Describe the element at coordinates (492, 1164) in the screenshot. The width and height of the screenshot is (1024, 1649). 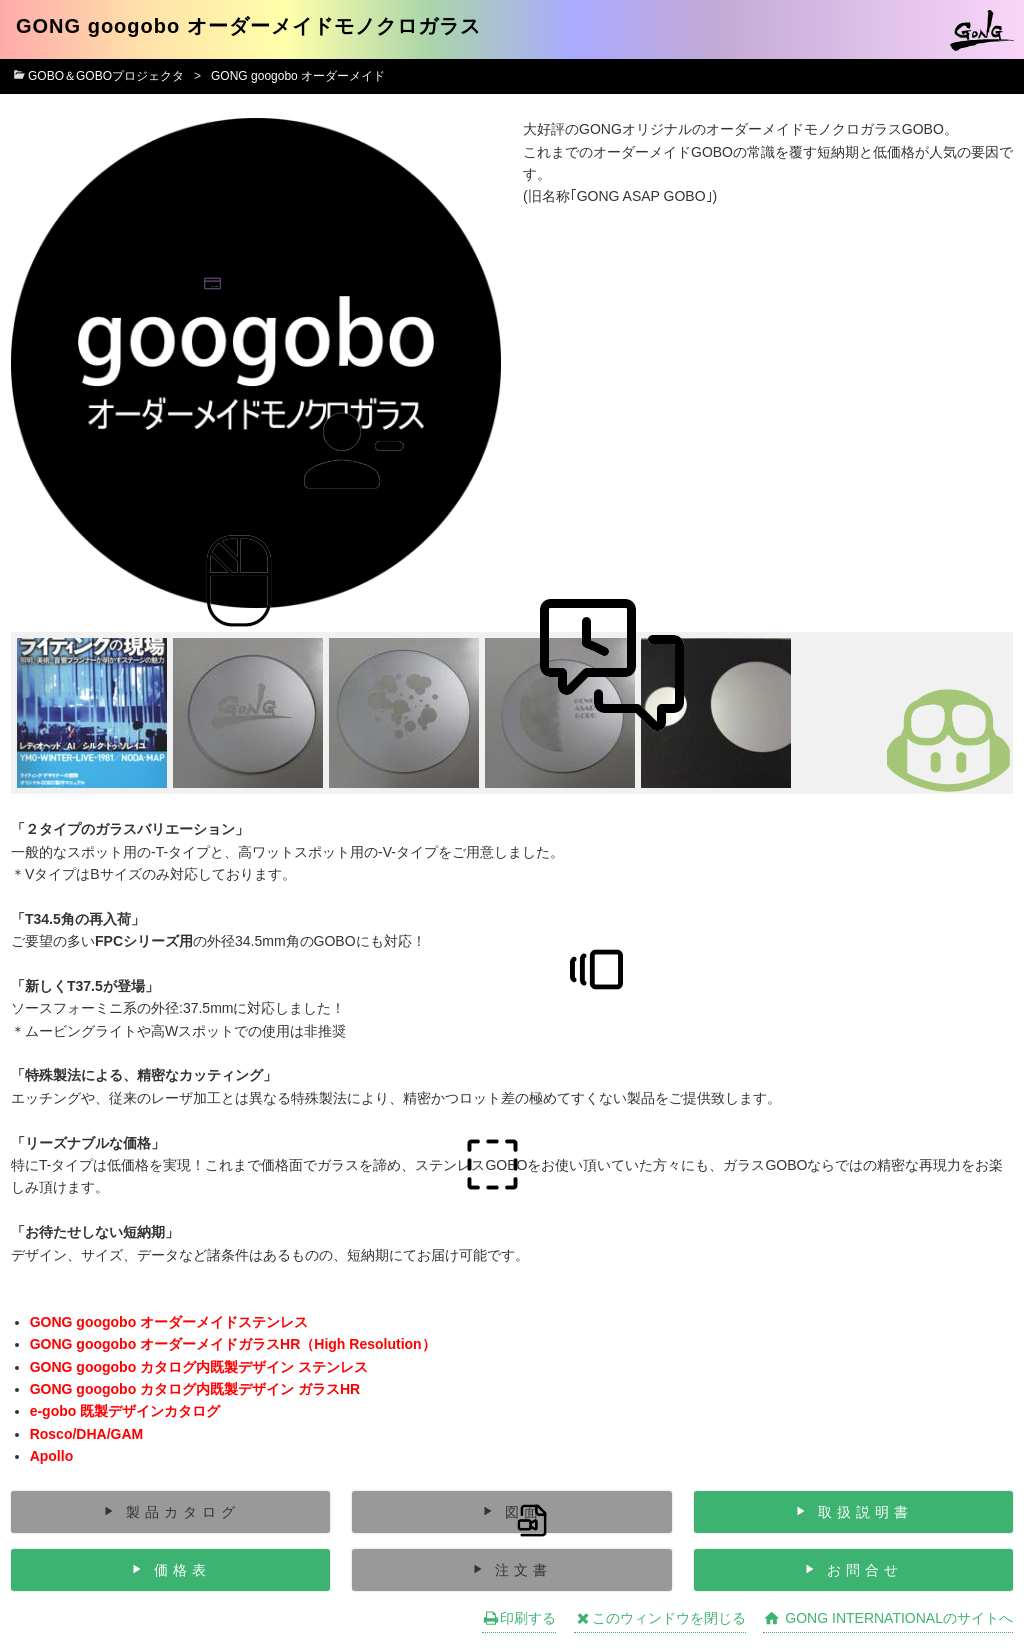
I see `make a selection on the canvas` at that location.